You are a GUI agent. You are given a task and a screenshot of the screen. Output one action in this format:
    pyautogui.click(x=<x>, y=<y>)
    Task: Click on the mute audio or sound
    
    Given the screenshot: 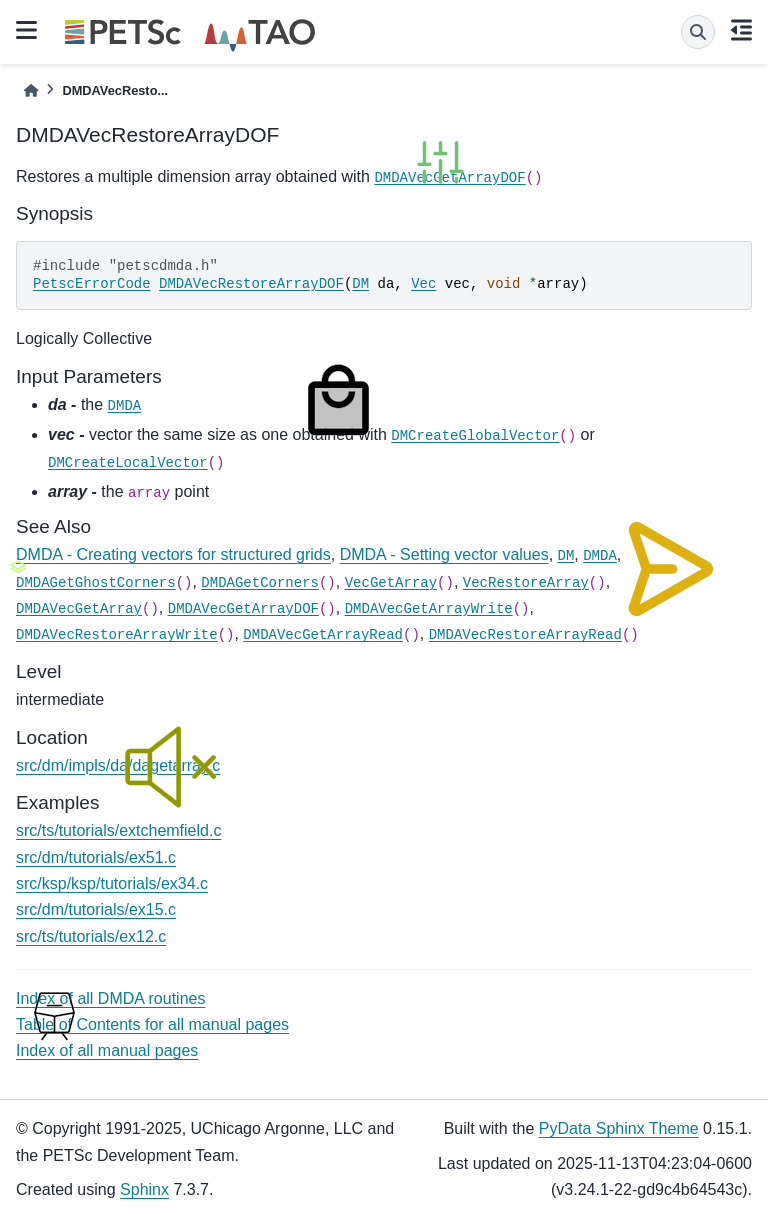 What is the action you would take?
    pyautogui.click(x=169, y=767)
    